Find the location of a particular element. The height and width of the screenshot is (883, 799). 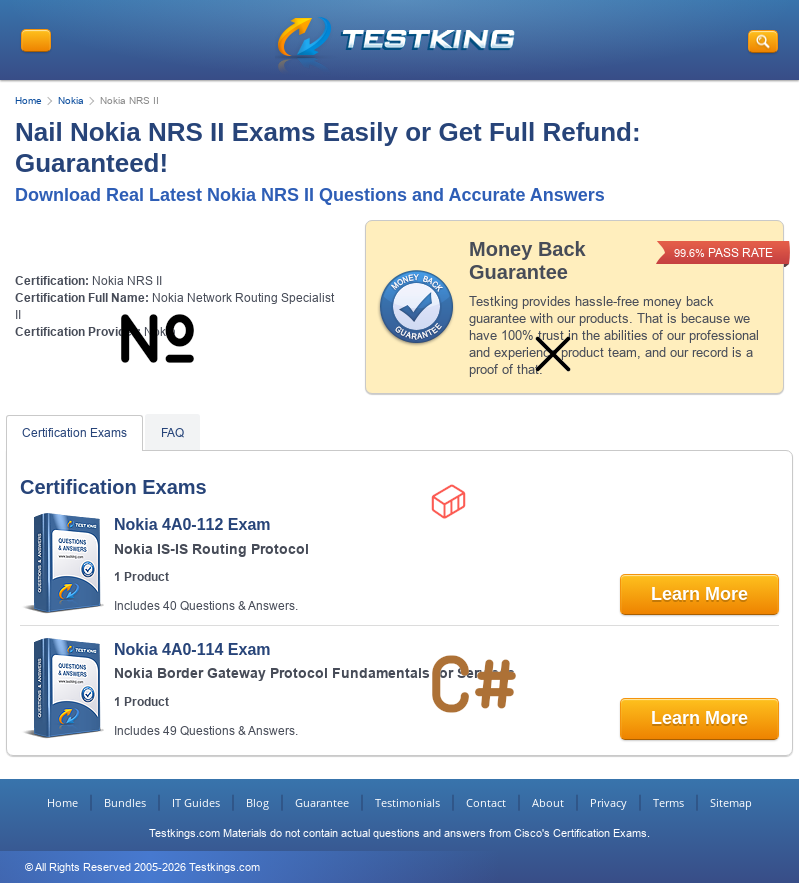

insert a number or numero symbol is located at coordinates (157, 338).